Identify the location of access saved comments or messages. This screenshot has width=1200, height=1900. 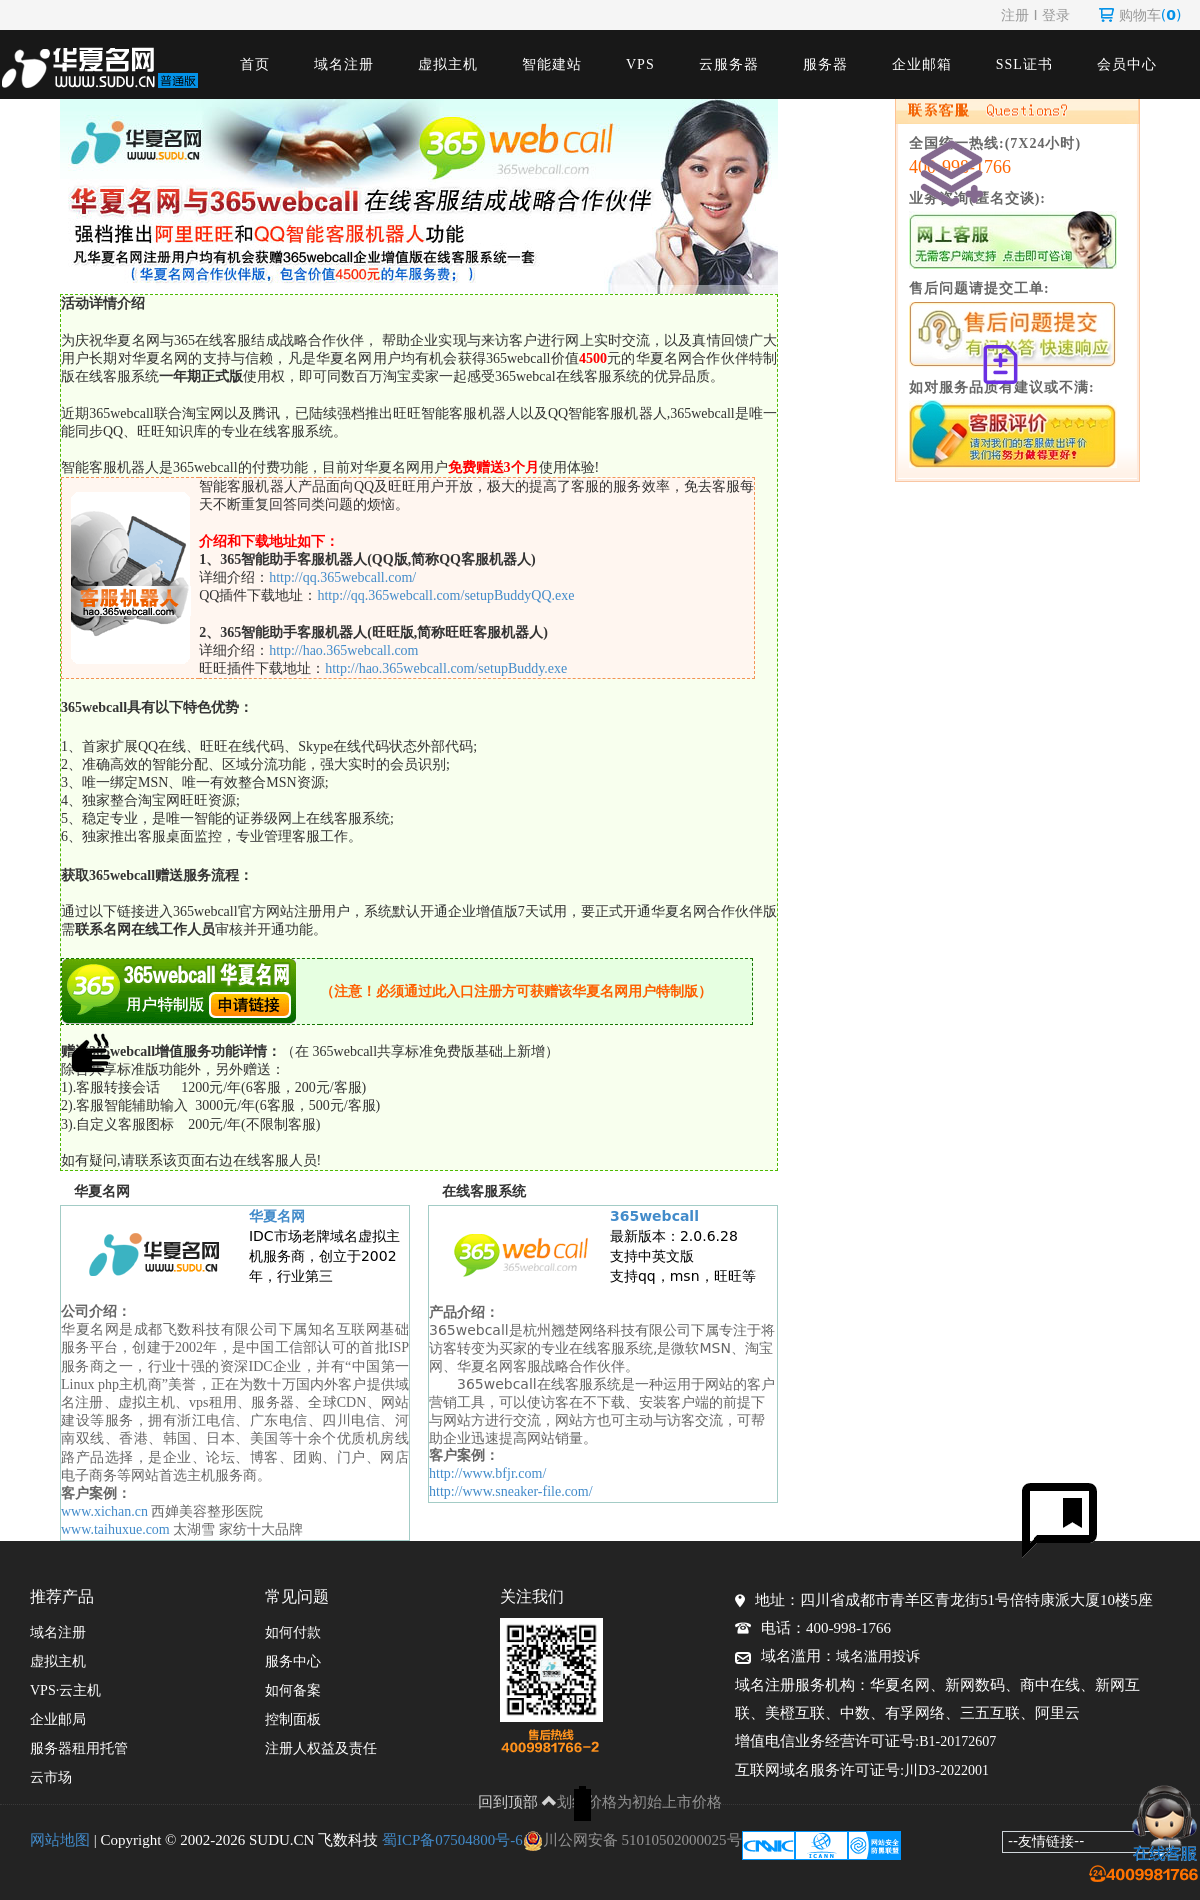
(1059, 1520).